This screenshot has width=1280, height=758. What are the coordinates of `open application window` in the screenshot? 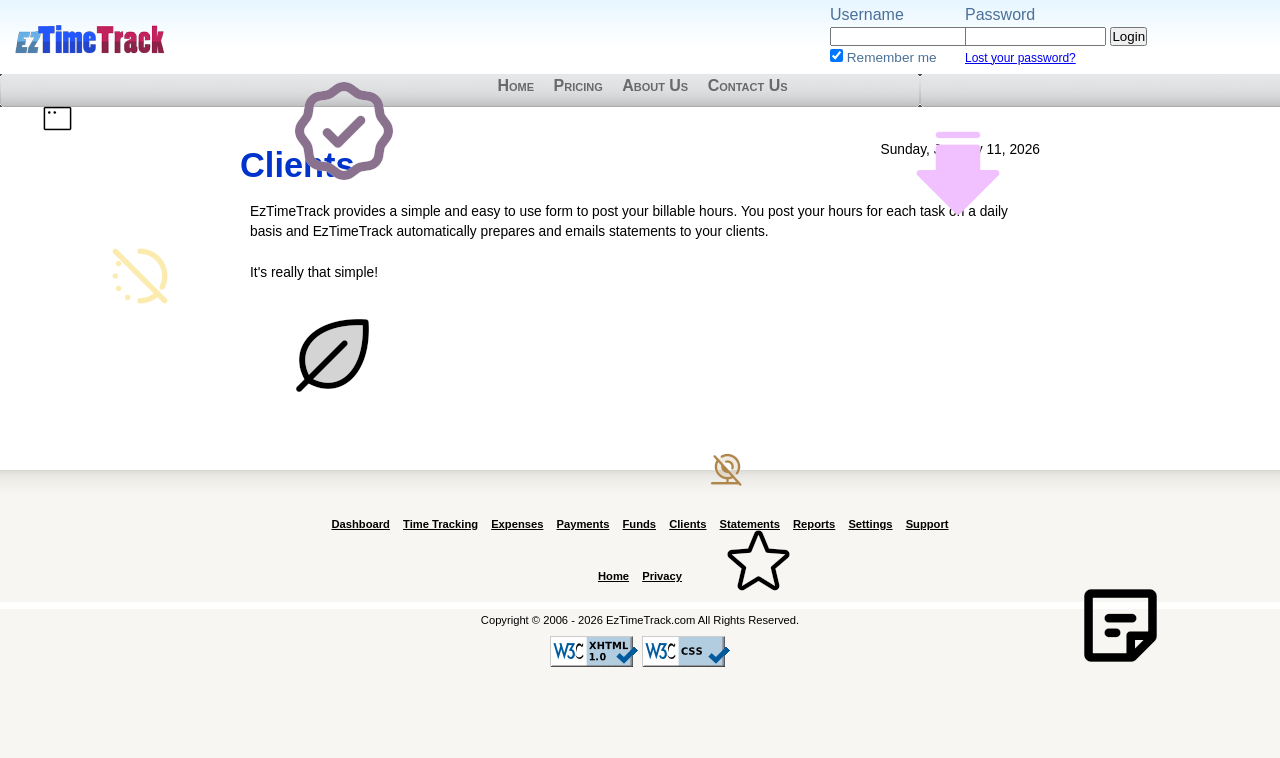 It's located at (57, 118).